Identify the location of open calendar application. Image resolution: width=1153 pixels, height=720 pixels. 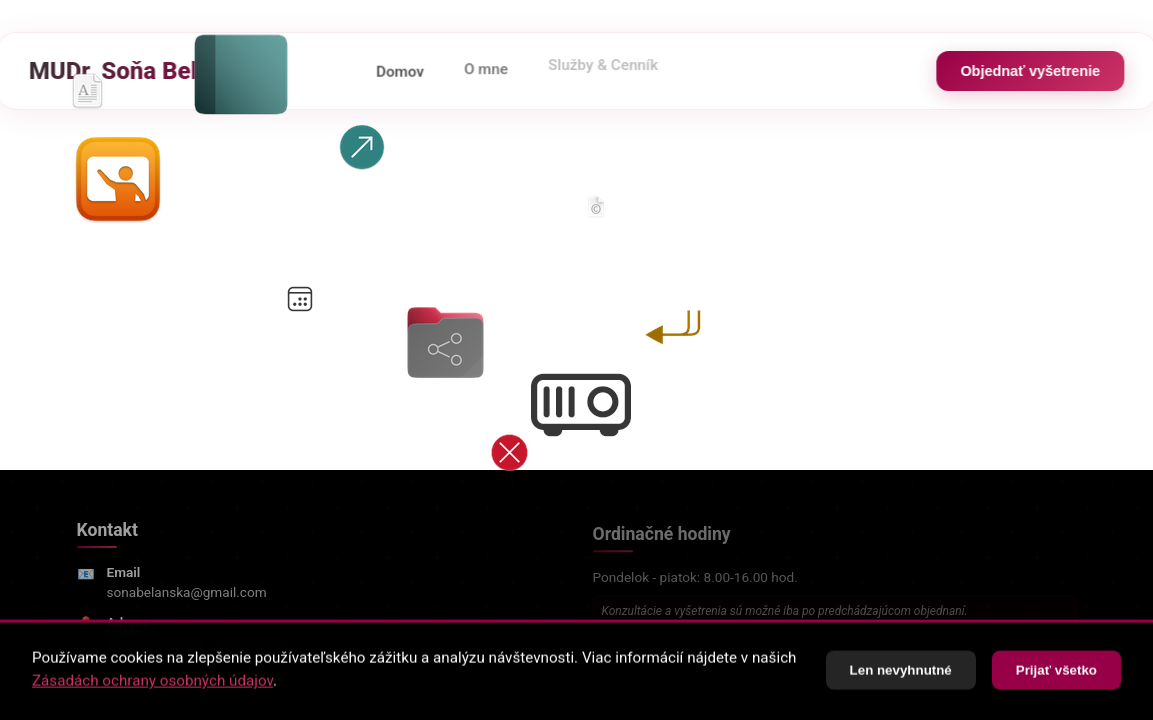
(300, 299).